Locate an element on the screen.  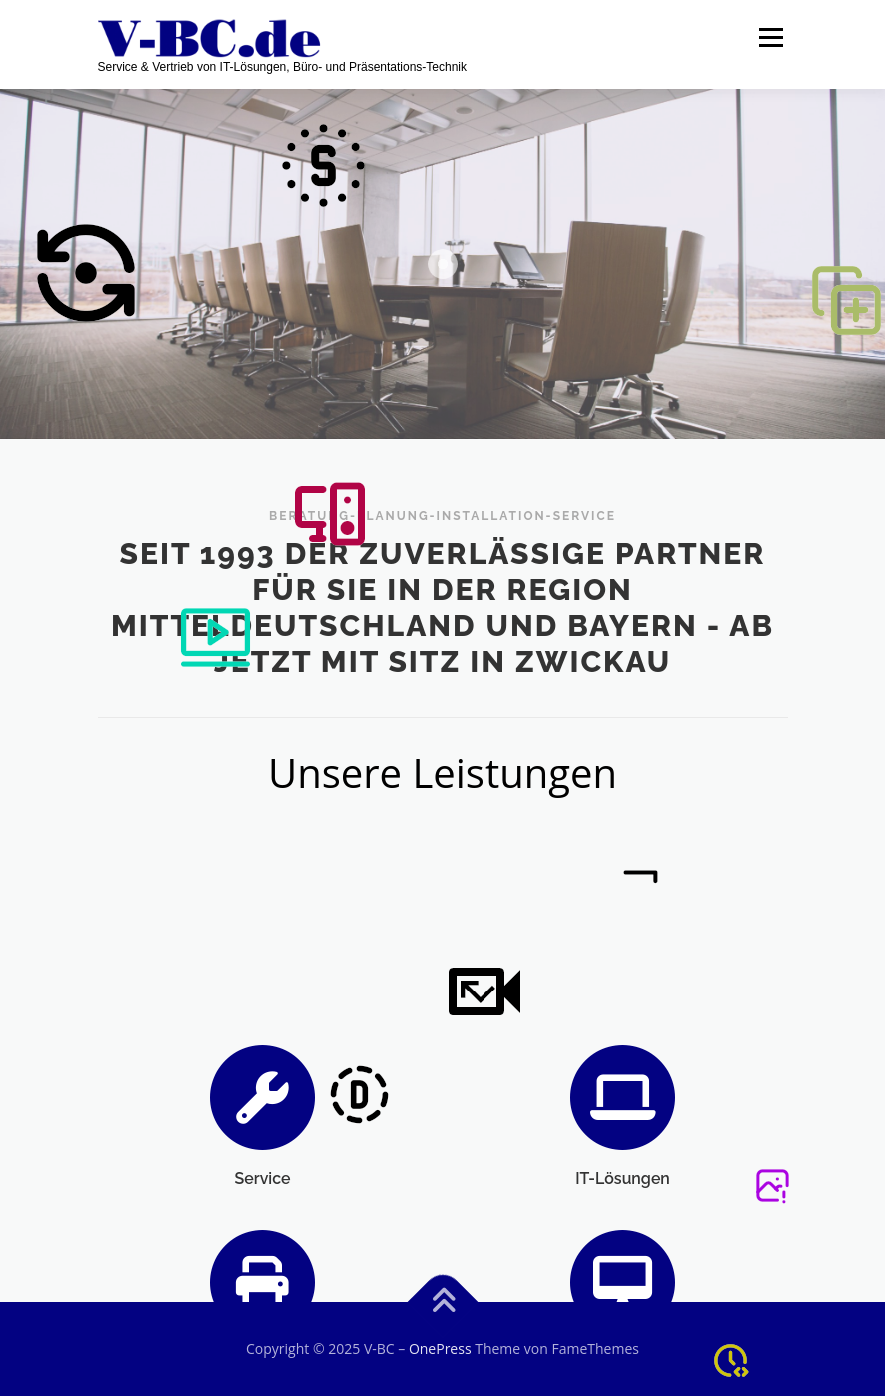
image upload error or warning is located at coordinates (772, 1185).